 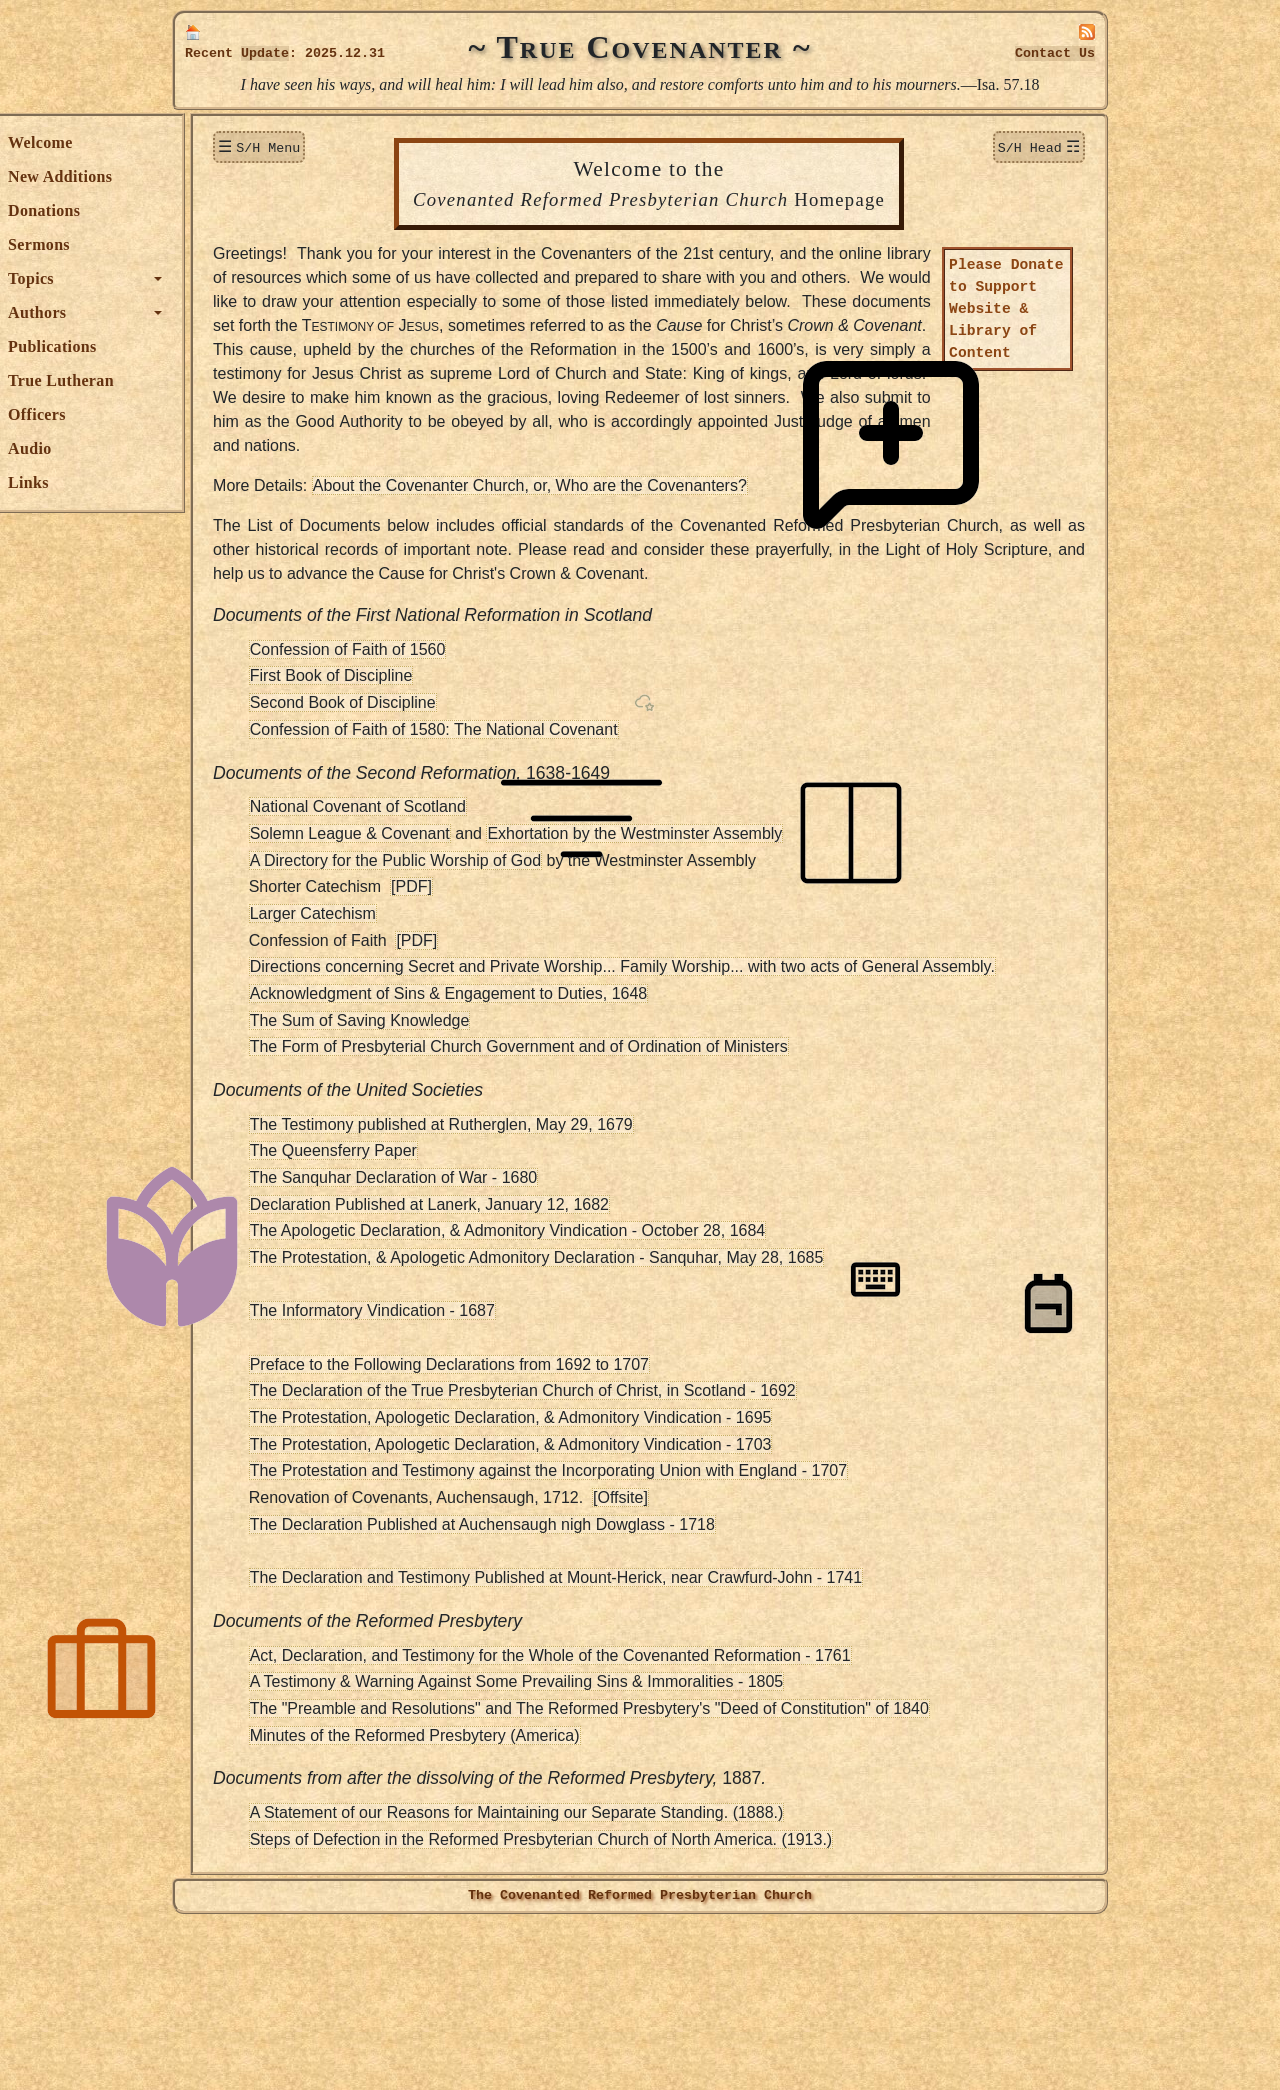 What do you see at coordinates (644, 701) in the screenshot?
I see `mark cloud content as favorite` at bounding box center [644, 701].